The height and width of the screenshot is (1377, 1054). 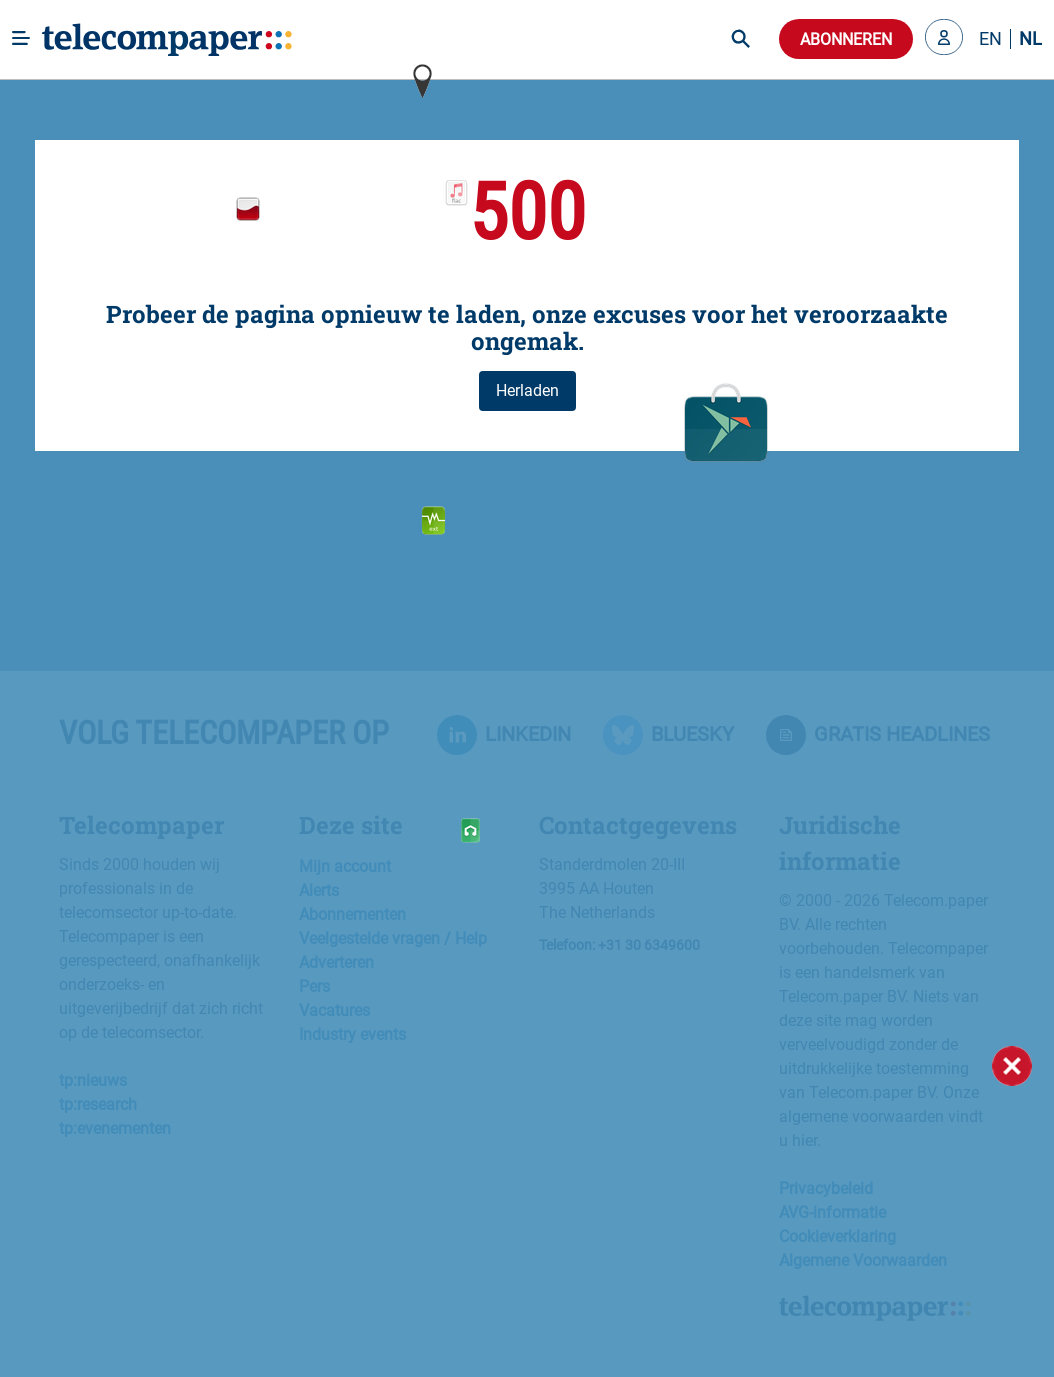 What do you see at coordinates (470, 830) in the screenshot?
I see `an LMMS music project file` at bounding box center [470, 830].